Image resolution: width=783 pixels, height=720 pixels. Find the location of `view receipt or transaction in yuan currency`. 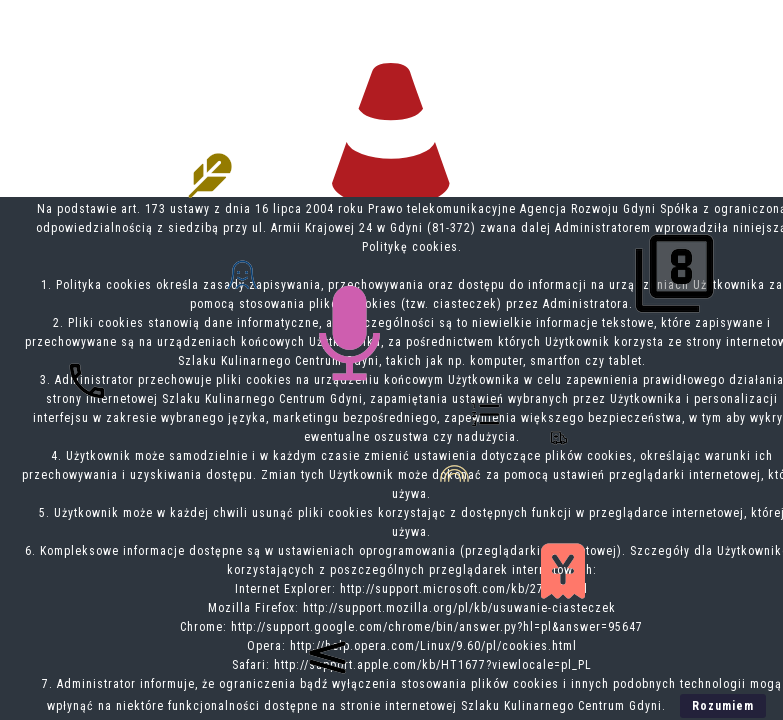

view receipt or transaction in yuan currency is located at coordinates (563, 571).